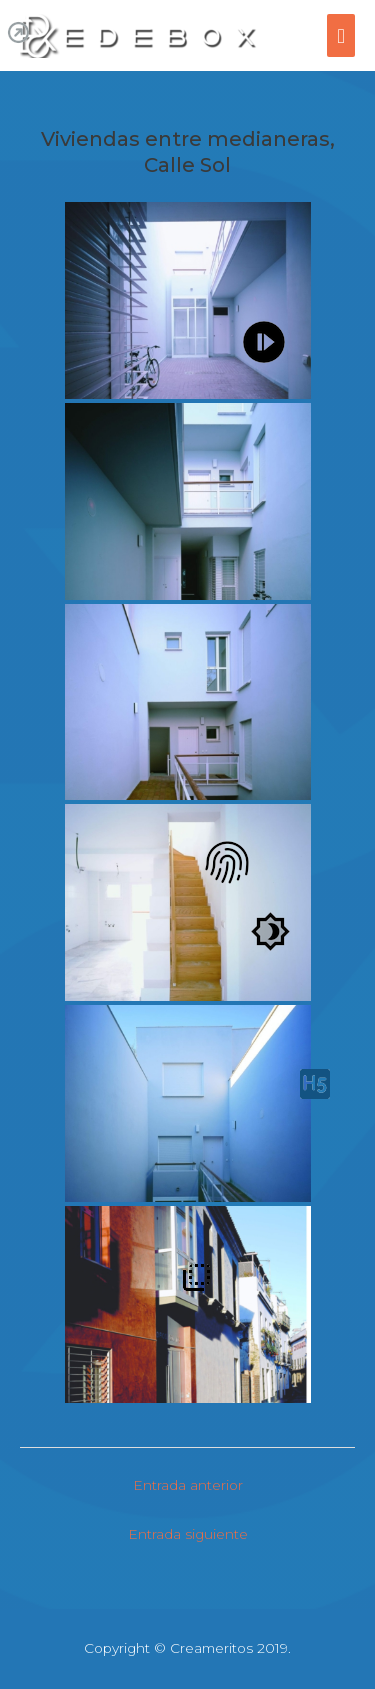 The image size is (375, 1689). What do you see at coordinates (227, 862) in the screenshot?
I see `authenticate with biometric fingerprint` at bounding box center [227, 862].